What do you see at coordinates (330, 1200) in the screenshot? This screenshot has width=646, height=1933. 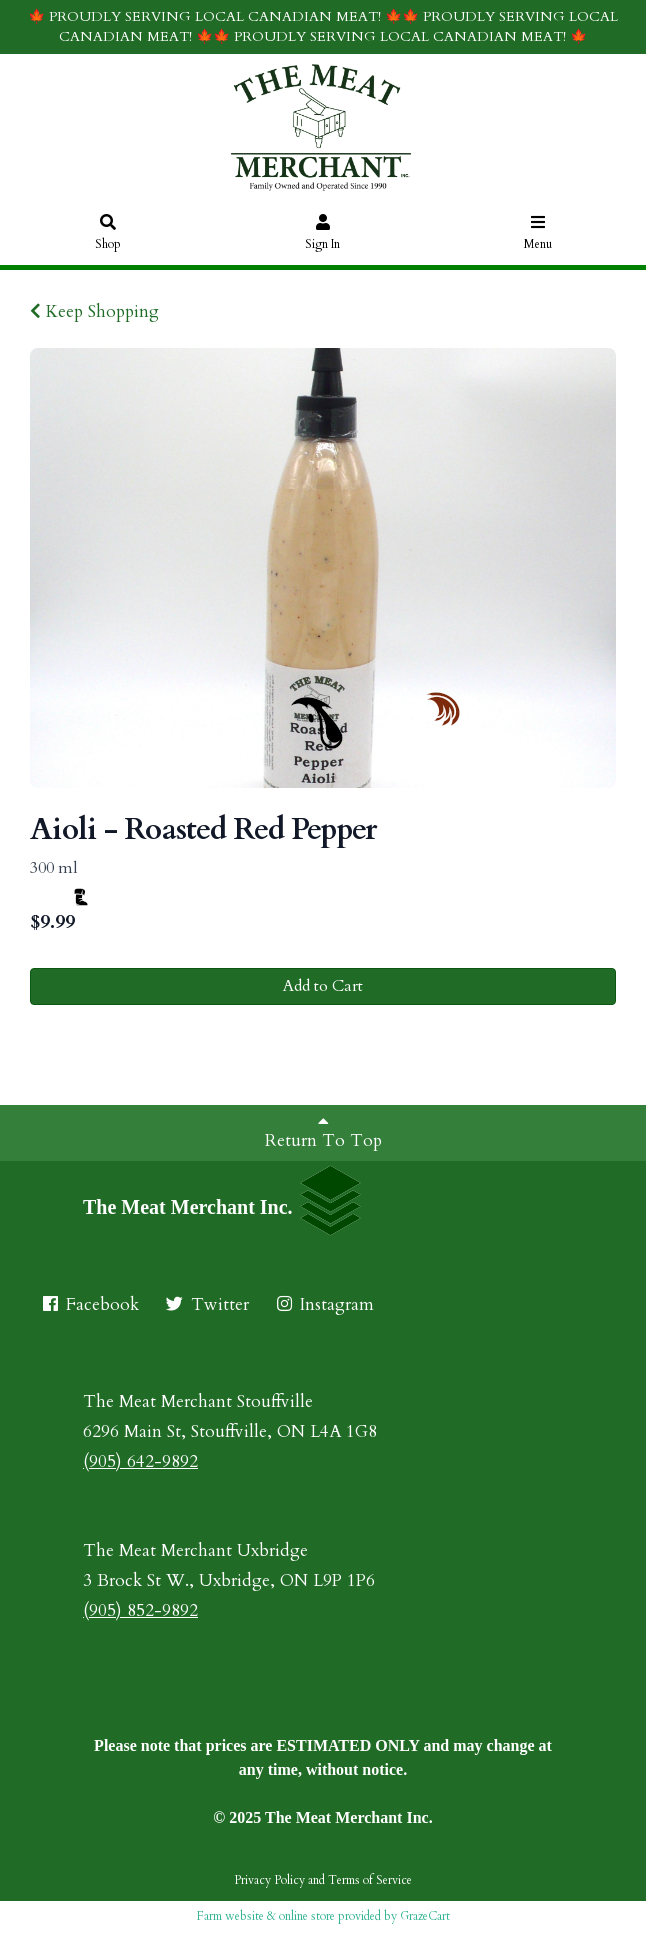 I see `view layers or stacked elements` at bounding box center [330, 1200].